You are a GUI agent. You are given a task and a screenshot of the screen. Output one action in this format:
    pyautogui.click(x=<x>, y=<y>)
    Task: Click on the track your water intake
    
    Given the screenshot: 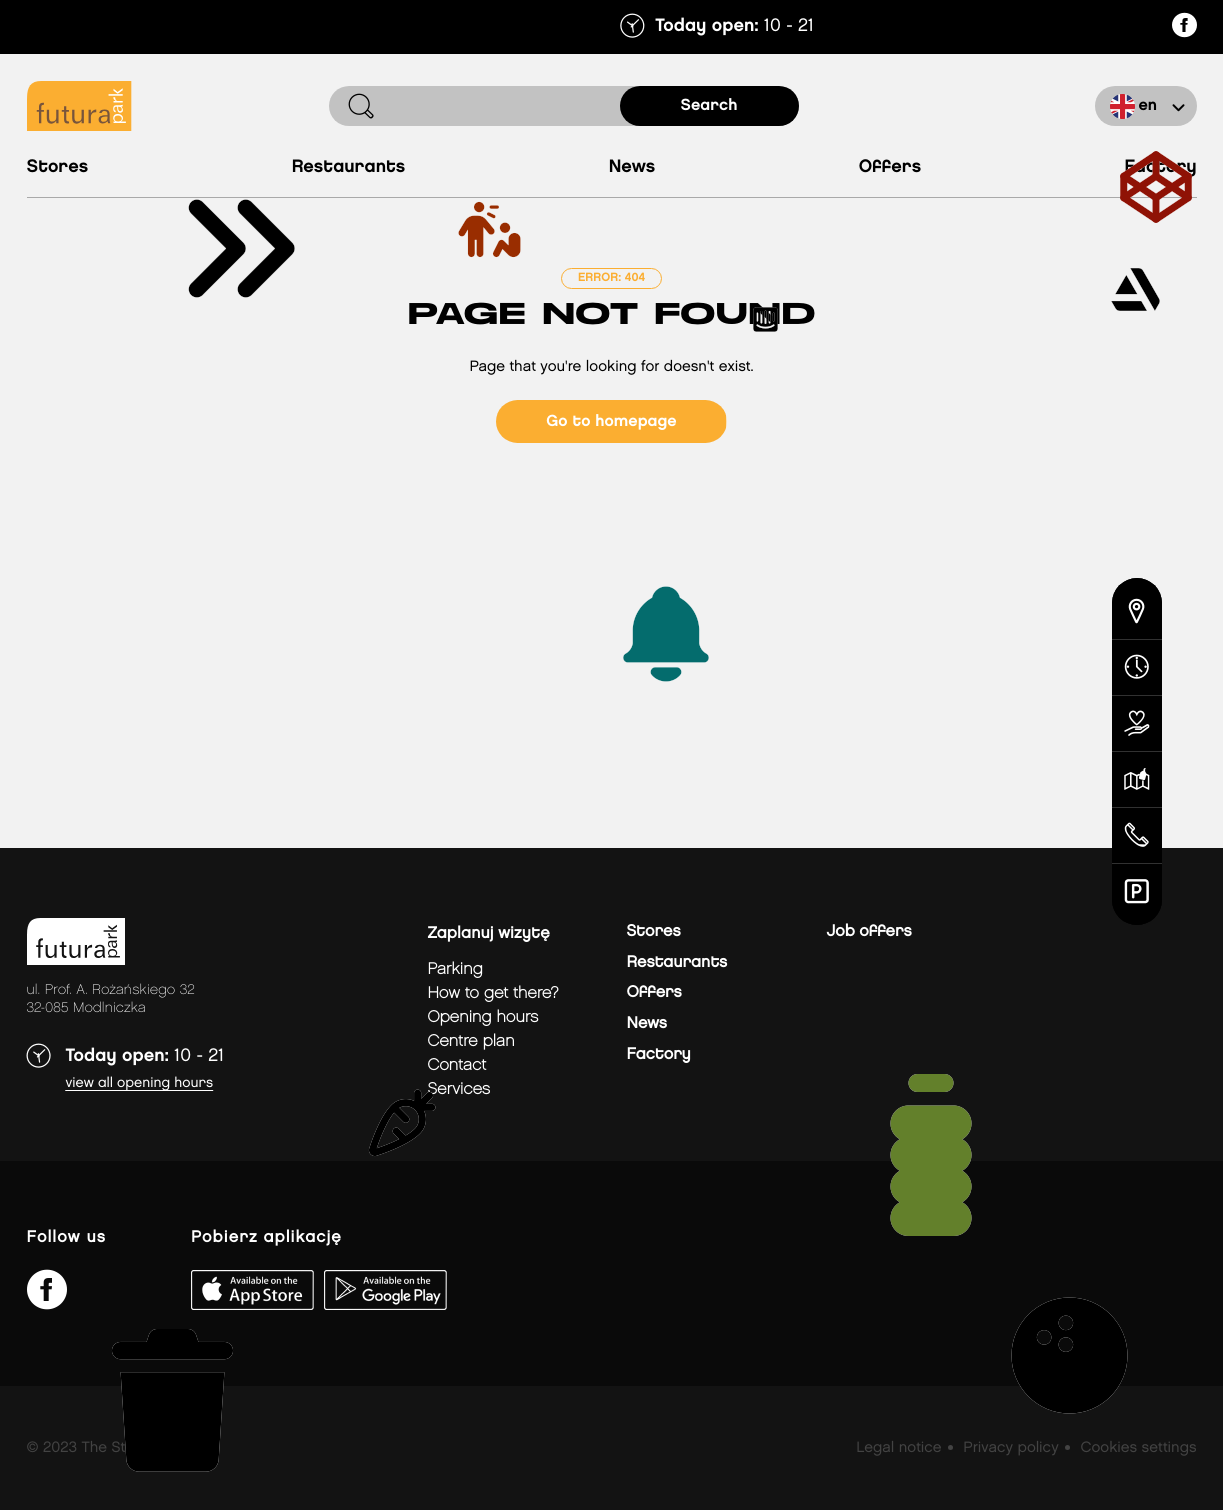 What is the action you would take?
    pyautogui.click(x=931, y=1155)
    